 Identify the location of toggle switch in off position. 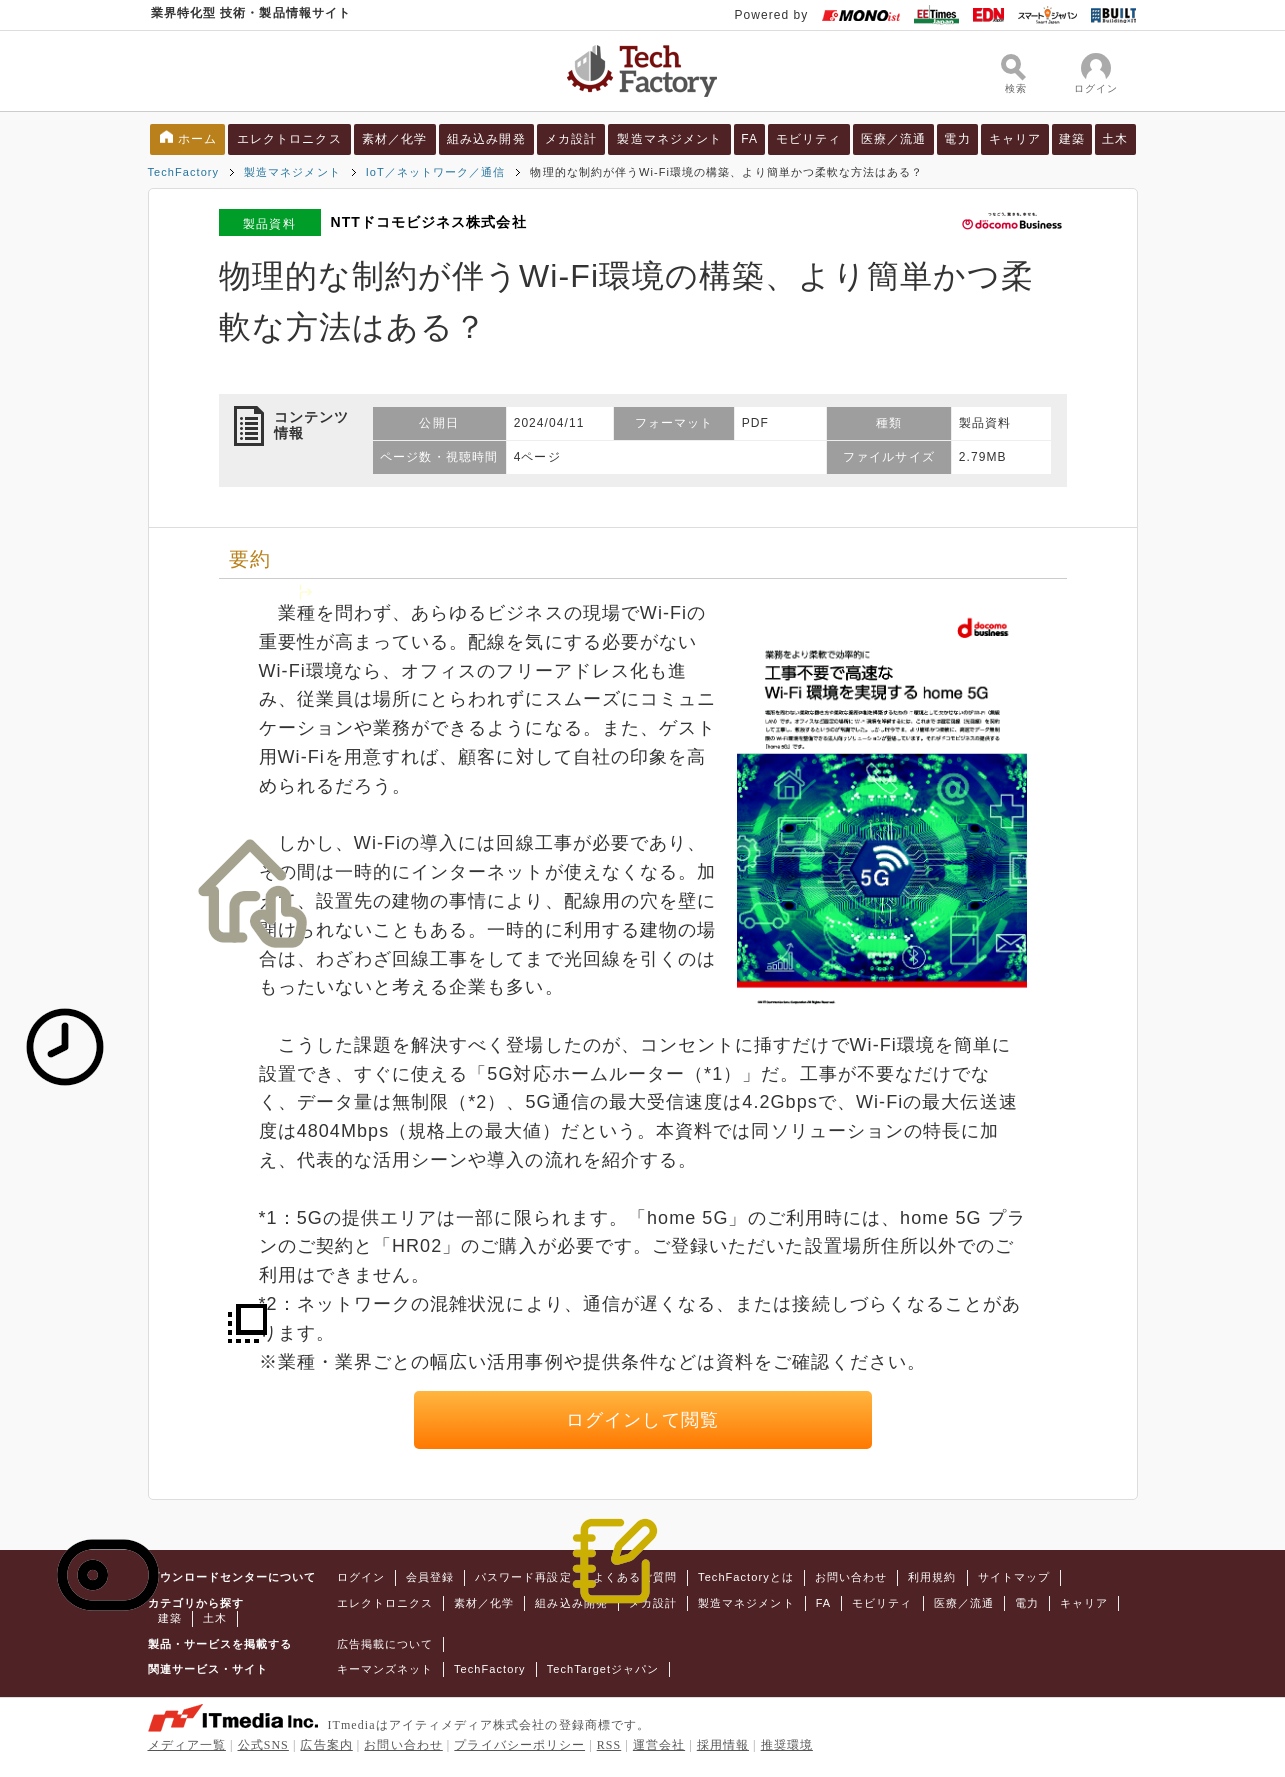
(108, 1575).